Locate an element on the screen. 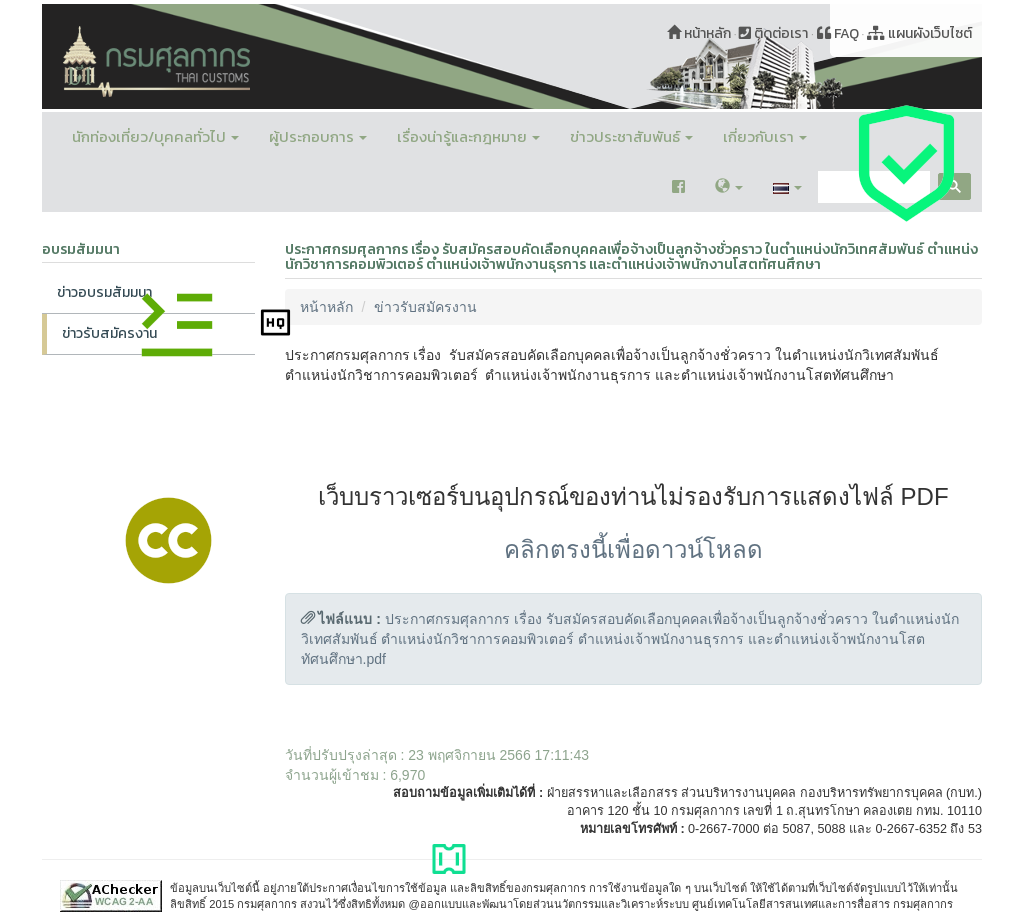 The width and height of the screenshot is (1024, 922). indicates content licensed under creative commons is located at coordinates (168, 540).